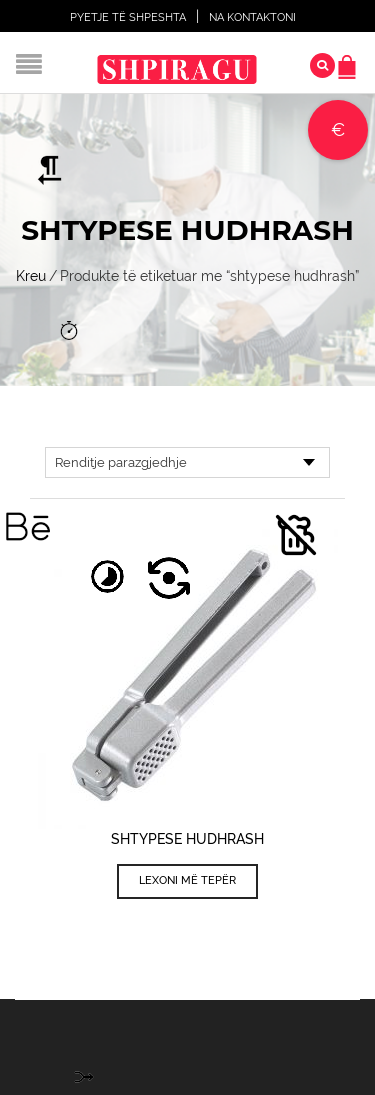  I want to click on switch text direction to right-to-left, so click(49, 170).